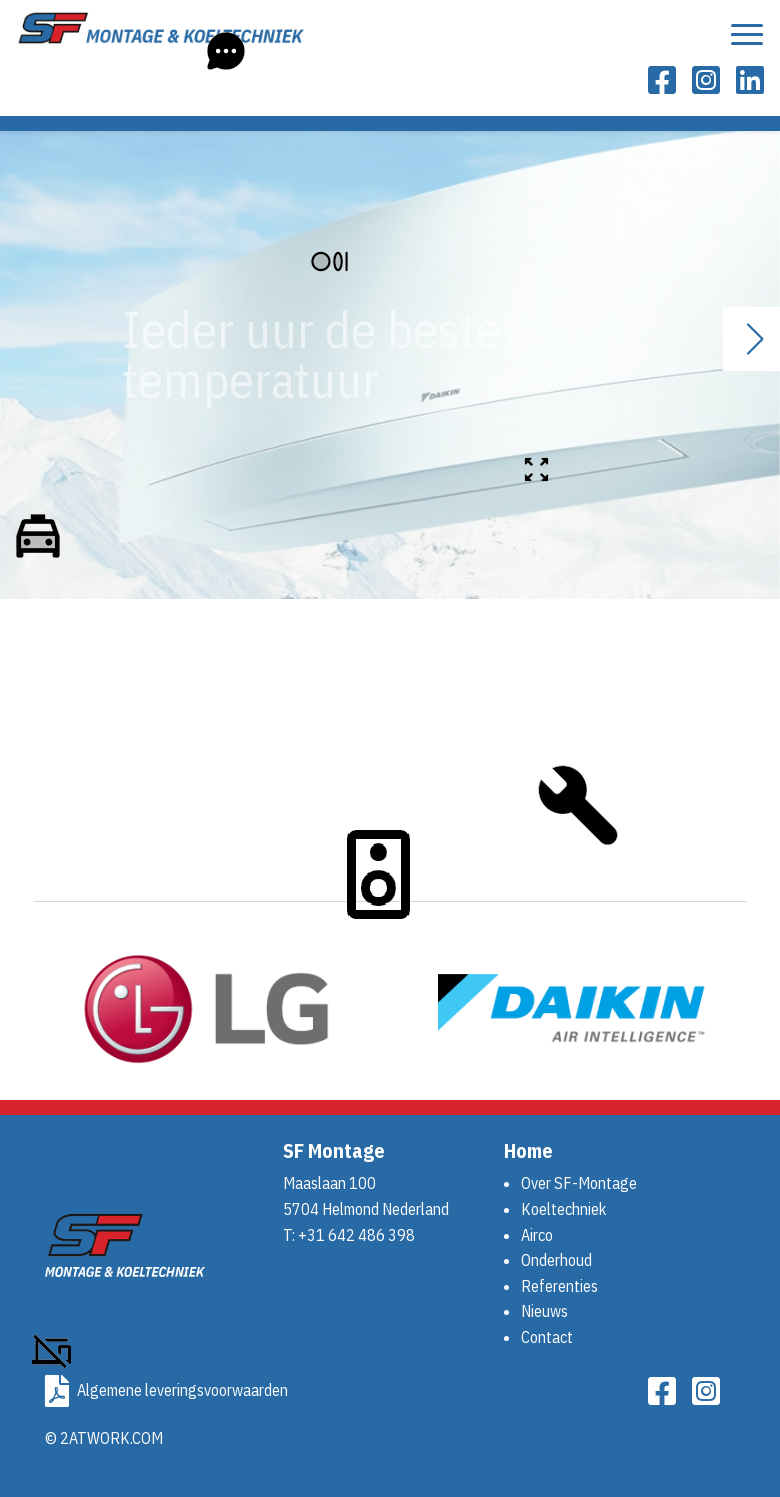 The image size is (780, 1497). Describe the element at coordinates (226, 51) in the screenshot. I see `open chat or messaging` at that location.